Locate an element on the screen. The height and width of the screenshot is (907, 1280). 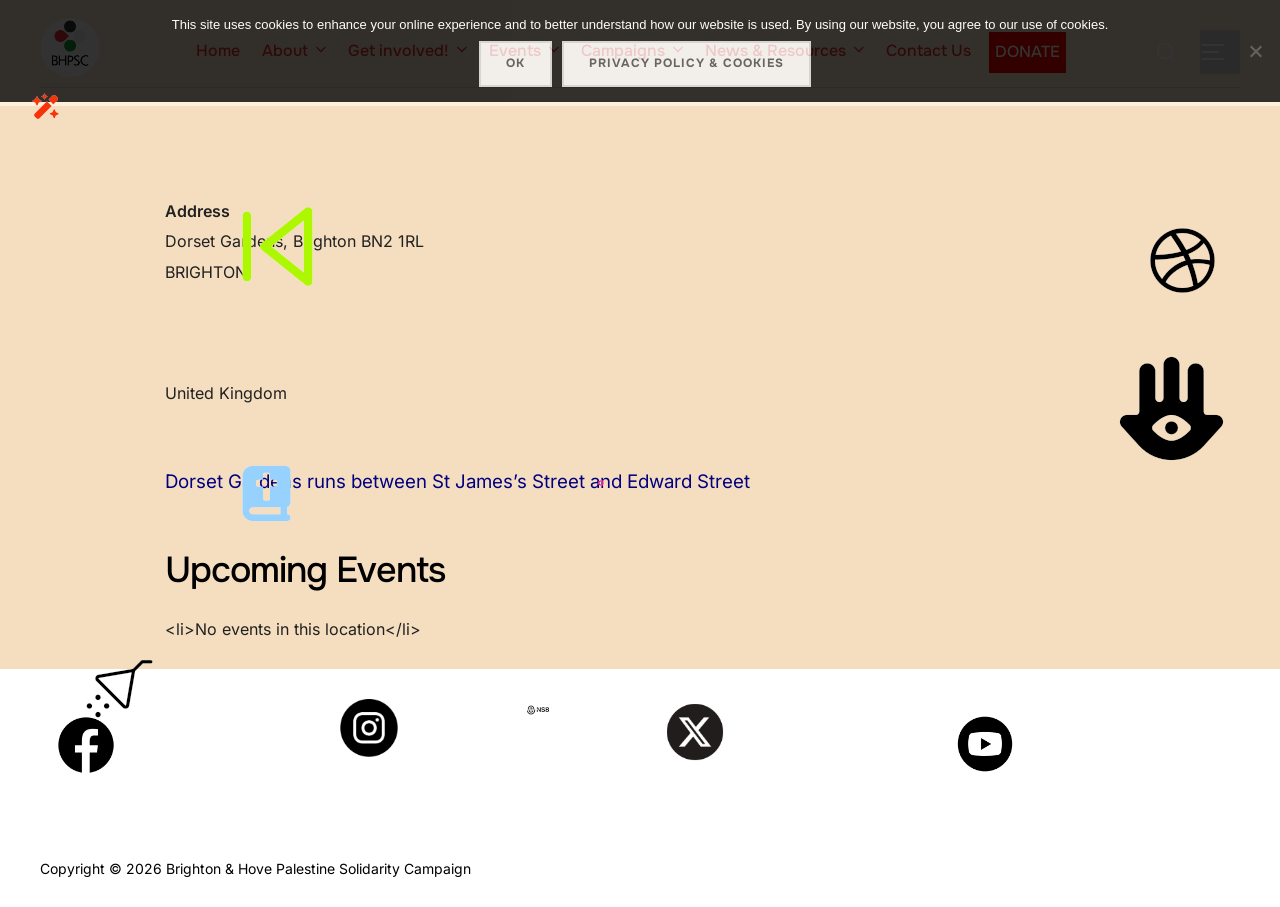
access religious texts or scripture is located at coordinates (266, 493).